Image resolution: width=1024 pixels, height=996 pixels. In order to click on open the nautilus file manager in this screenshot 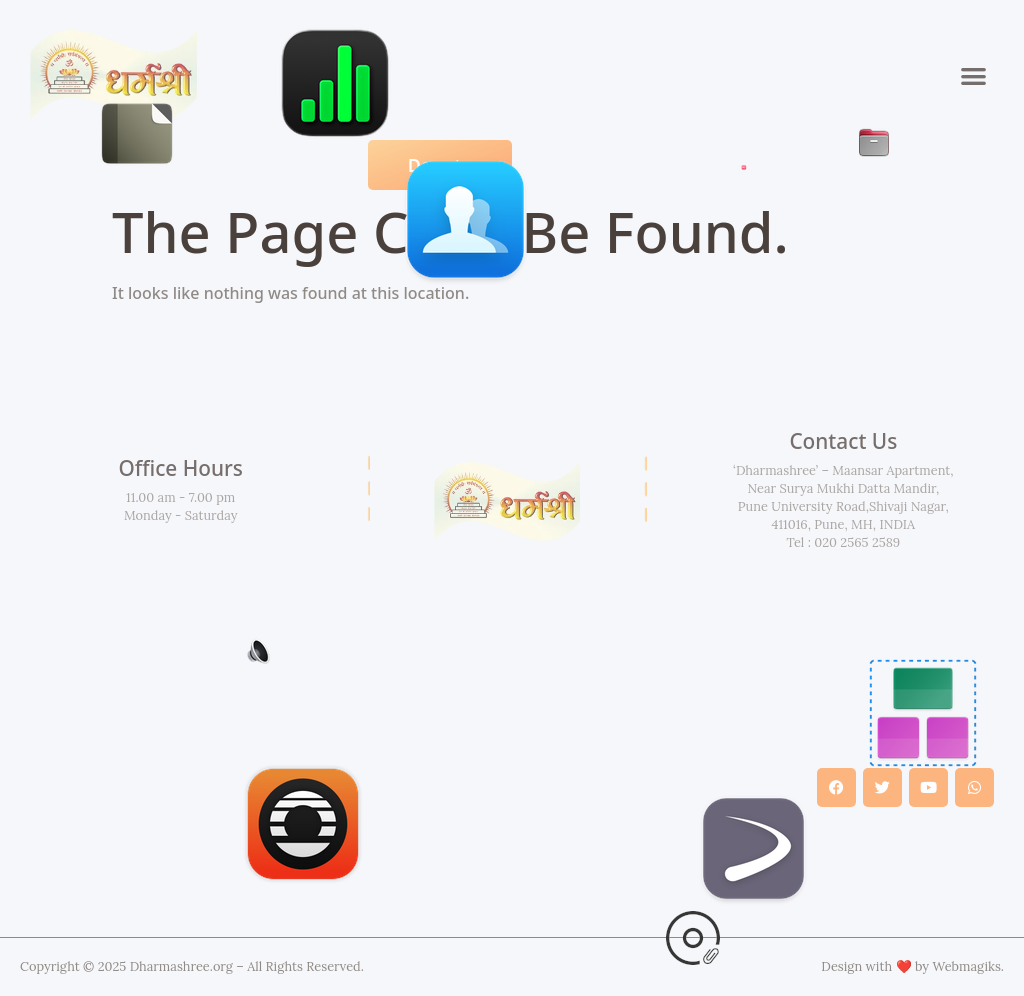, I will do `click(874, 142)`.